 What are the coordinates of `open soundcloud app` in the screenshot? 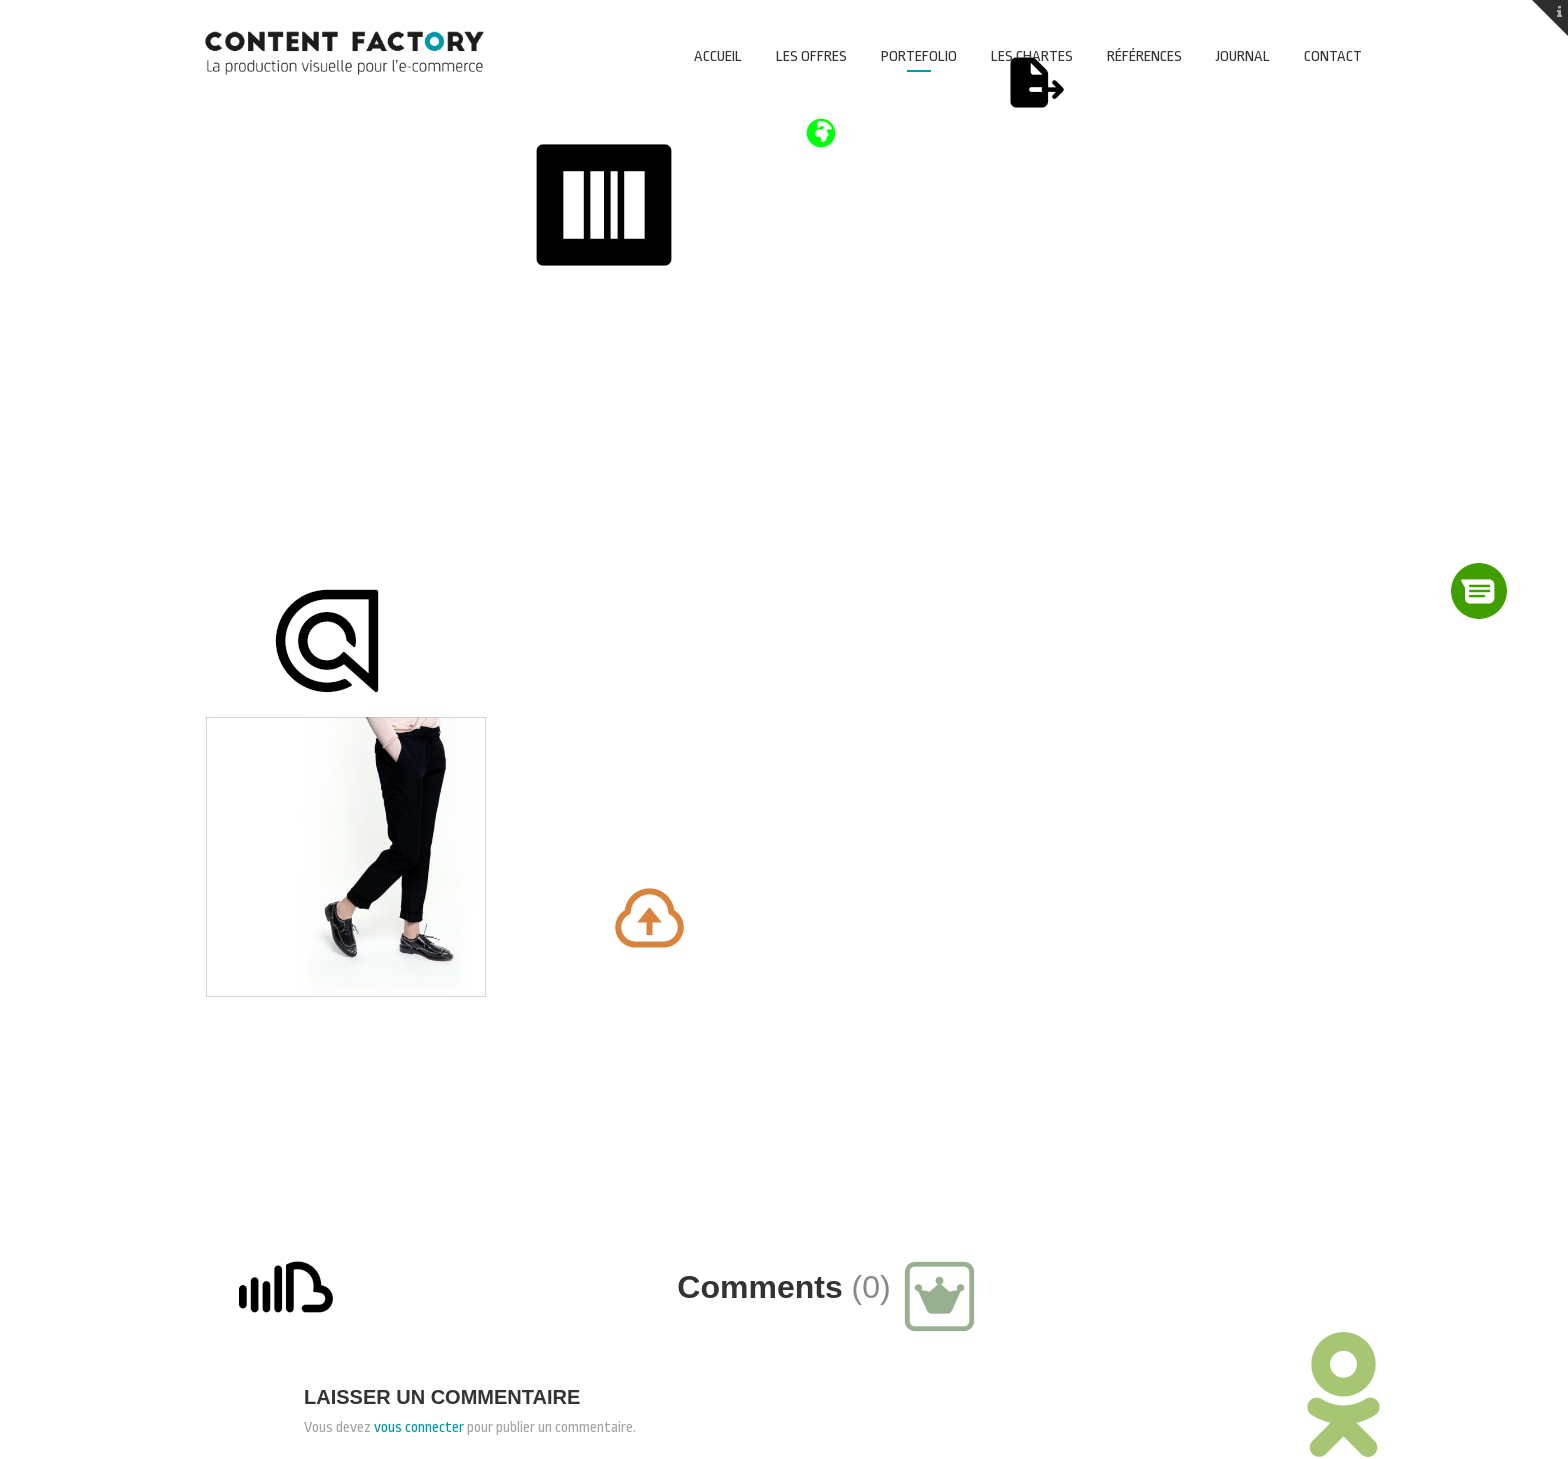 It's located at (286, 1285).